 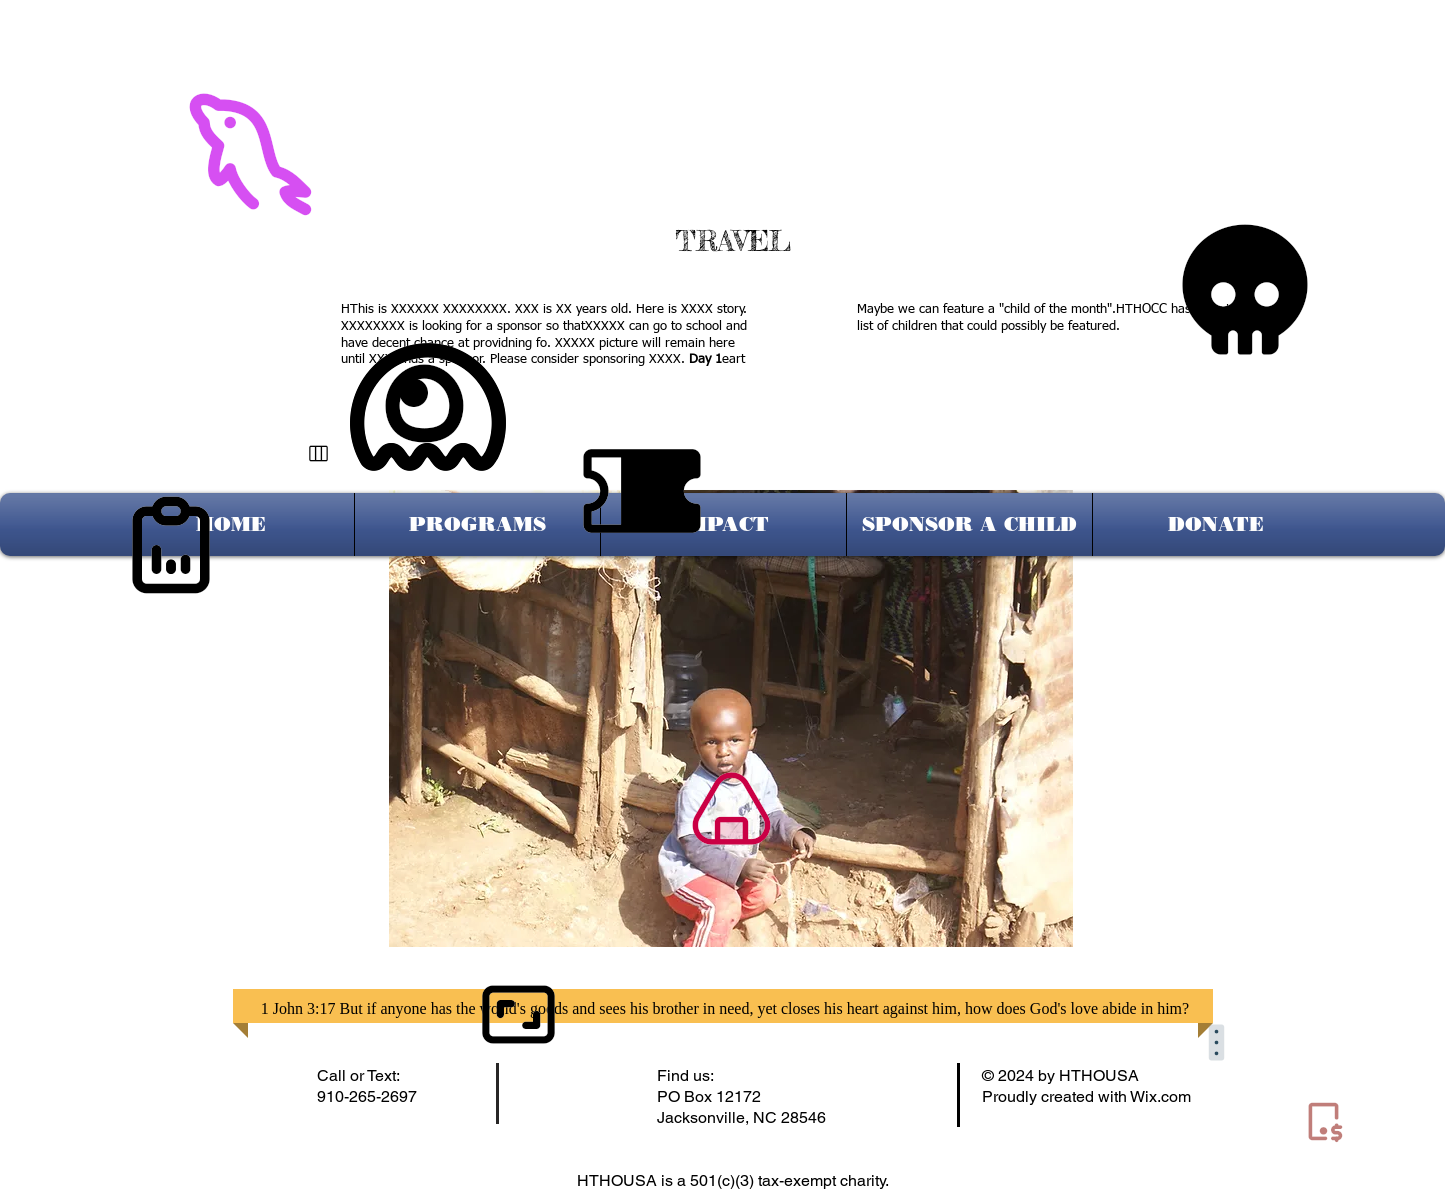 What do you see at coordinates (247, 151) in the screenshot?
I see `connect to mysql database` at bounding box center [247, 151].